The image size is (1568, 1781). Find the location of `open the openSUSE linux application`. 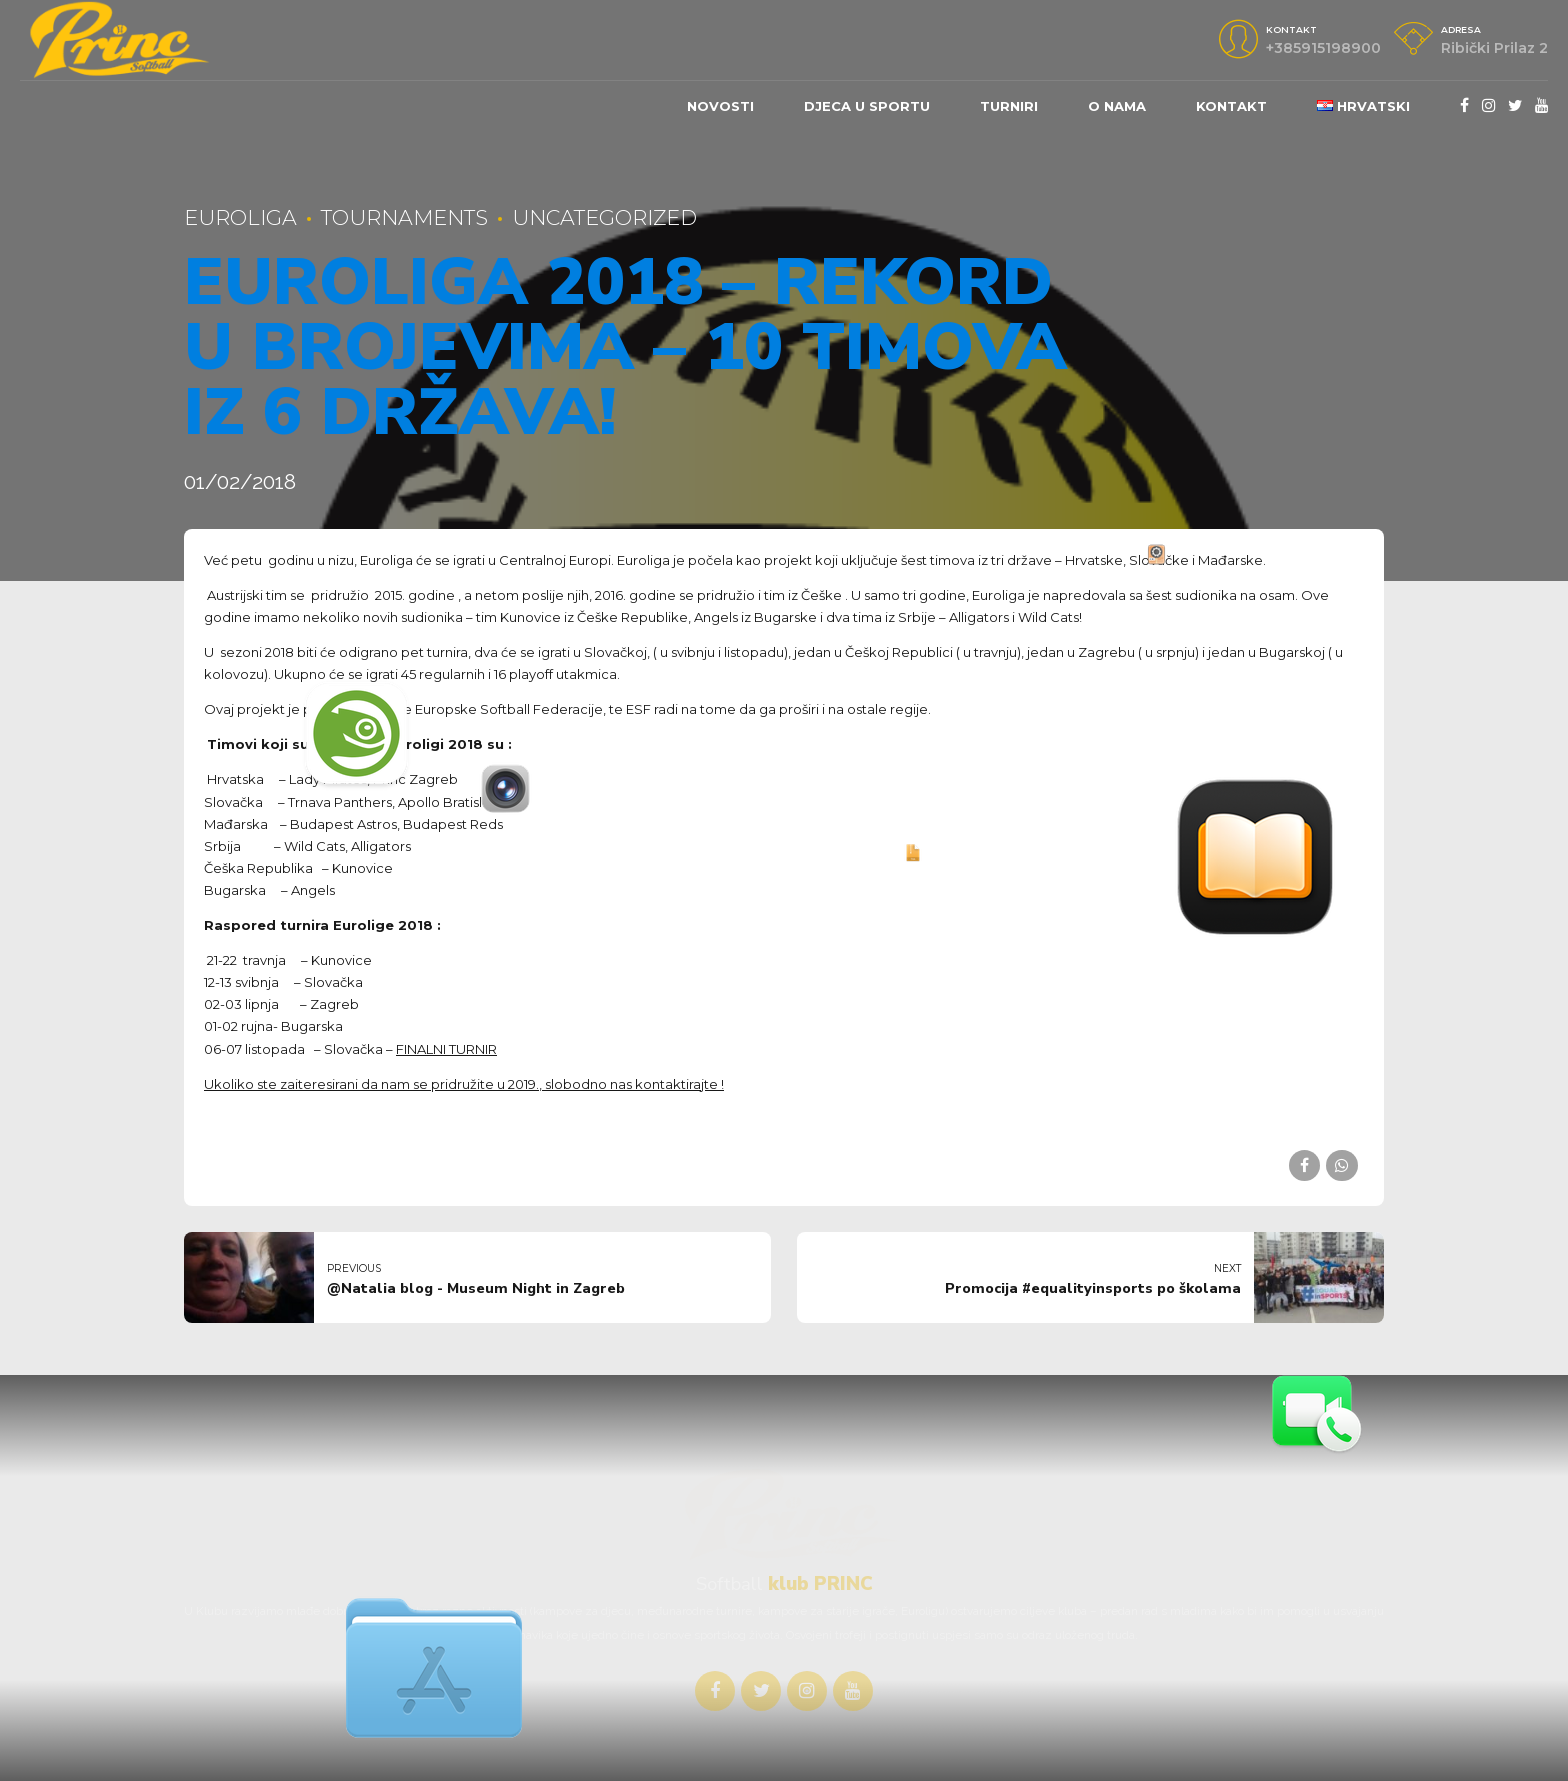

open the openSUSE linux application is located at coordinates (356, 733).